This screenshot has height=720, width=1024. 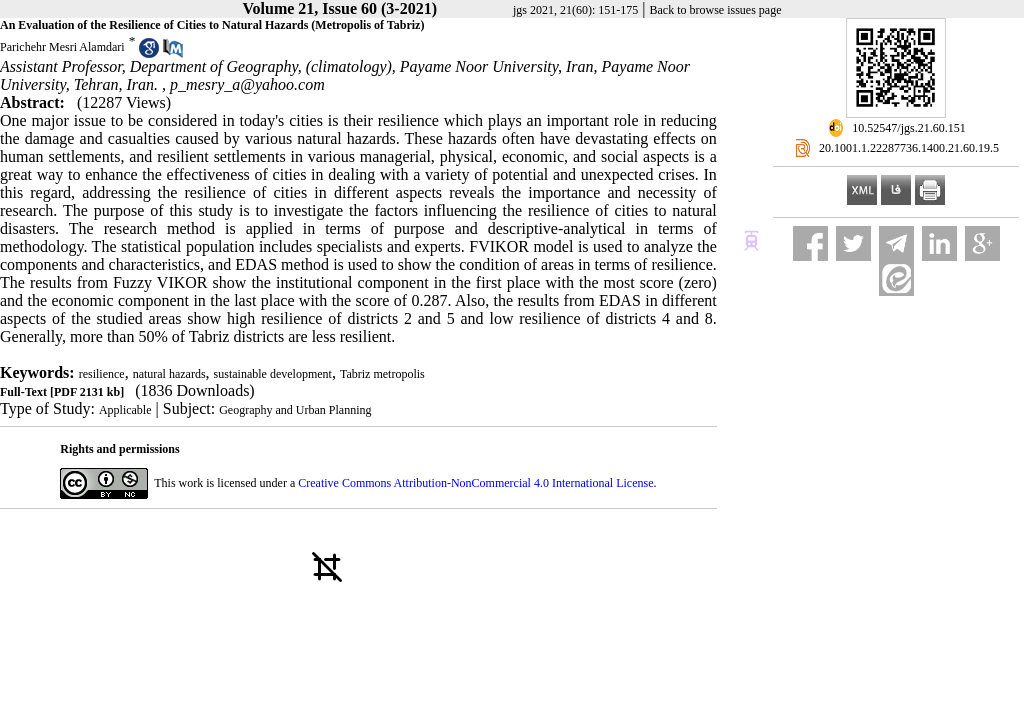 What do you see at coordinates (327, 567) in the screenshot?
I see `disable frame or crop boundaries` at bounding box center [327, 567].